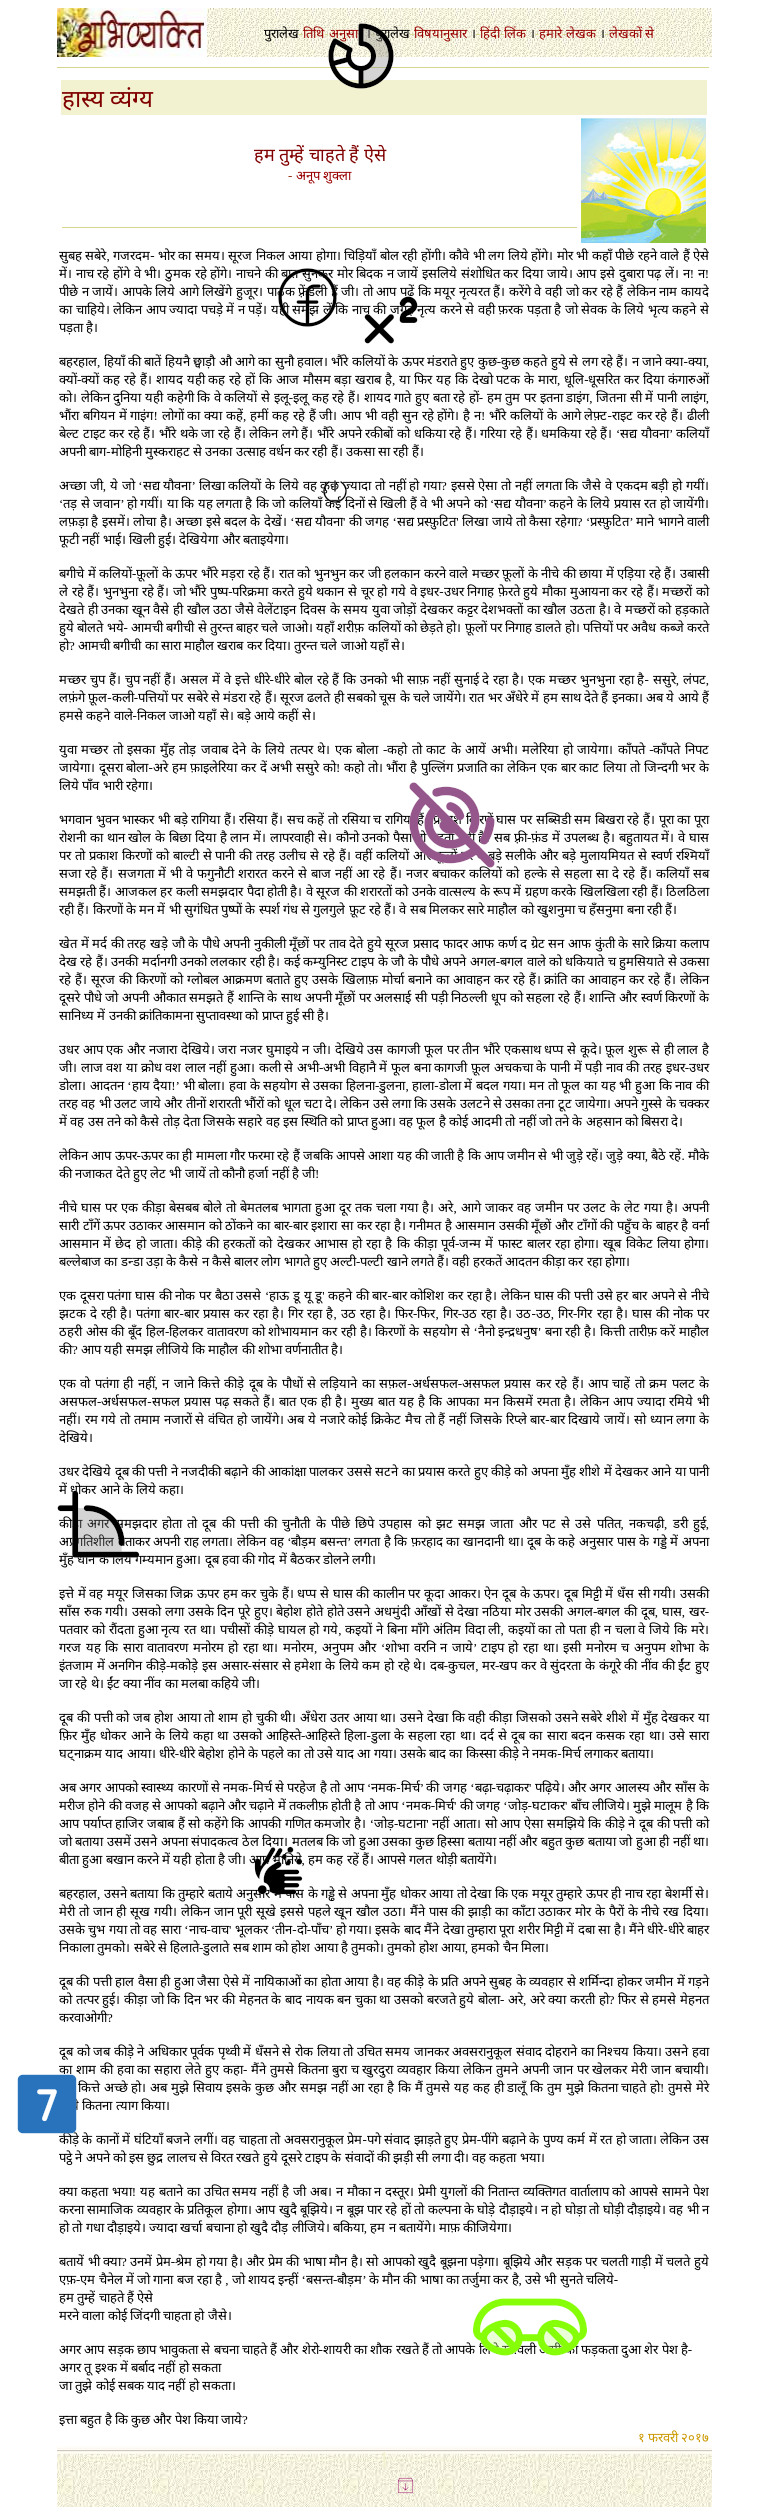 The height and width of the screenshot is (2515, 768). What do you see at coordinates (405, 2485) in the screenshot?
I see `download to storage or archive` at bounding box center [405, 2485].